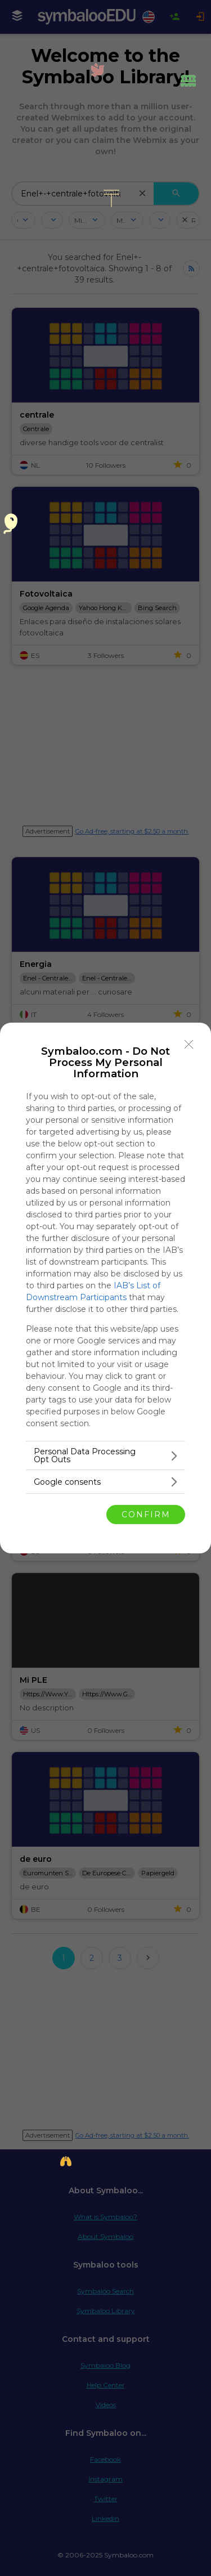 The height and width of the screenshot is (2576, 211). Describe the element at coordinates (66, 2161) in the screenshot. I see `access respiratory health information` at that location.